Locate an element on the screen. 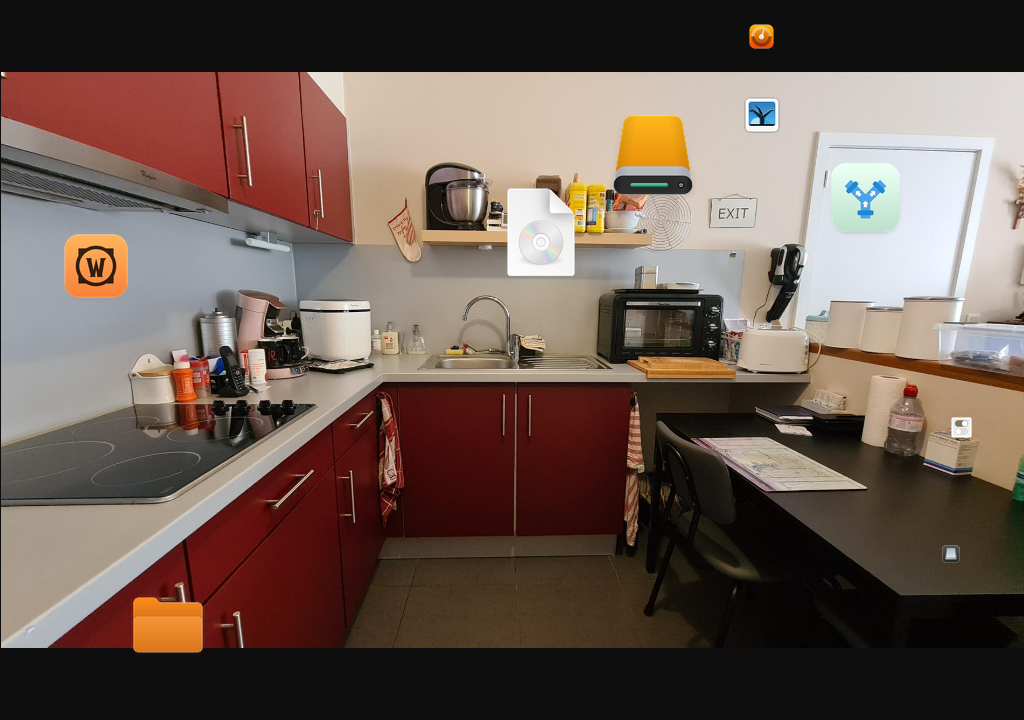 The image size is (1024, 720). open system settings or preferences is located at coordinates (961, 427).